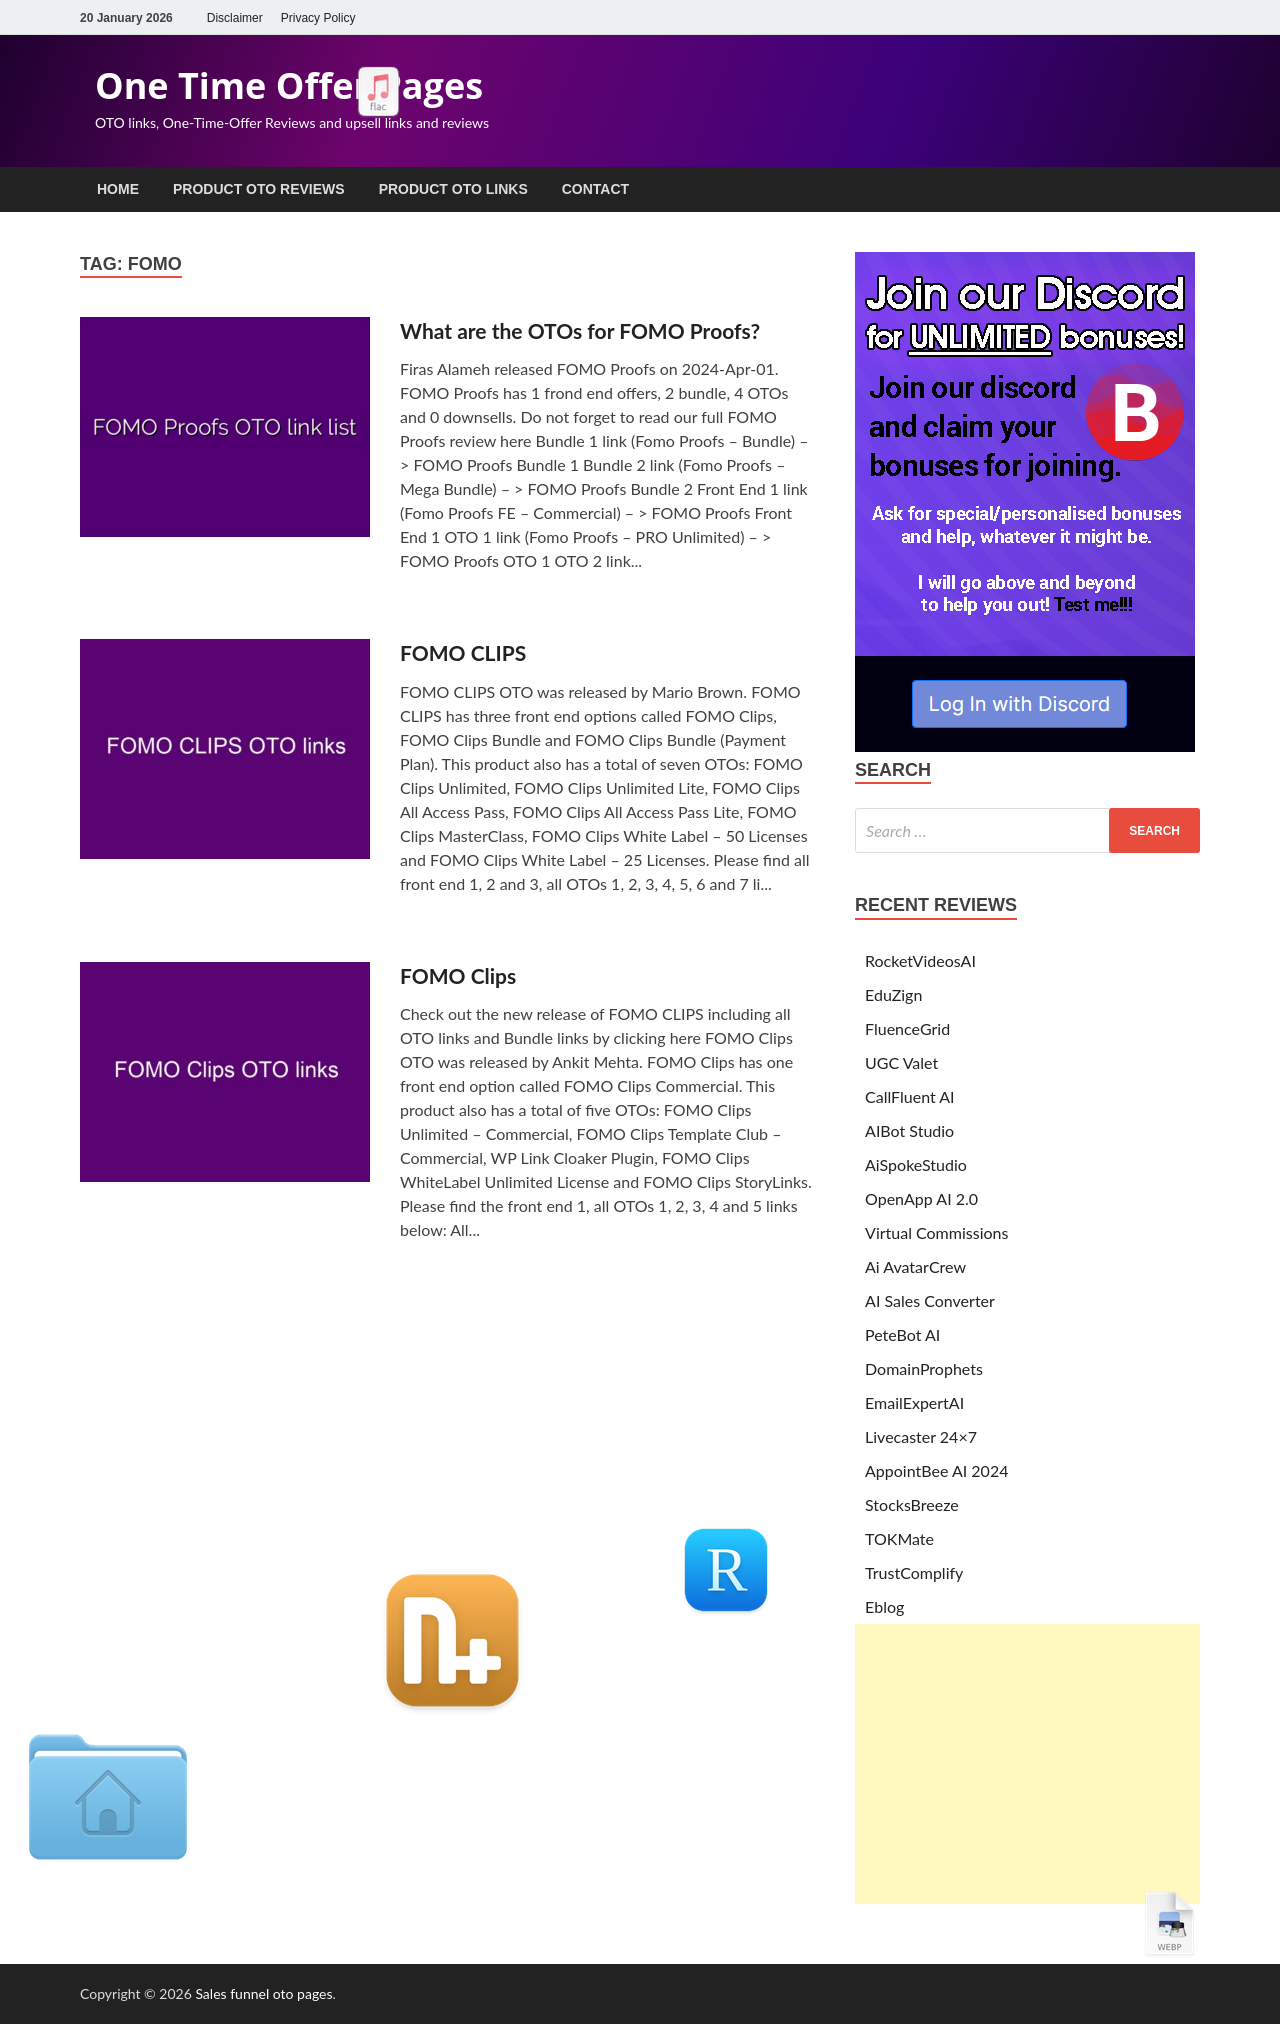 The height and width of the screenshot is (2024, 1280). Describe the element at coordinates (726, 1570) in the screenshot. I see `open RStudio application` at that location.